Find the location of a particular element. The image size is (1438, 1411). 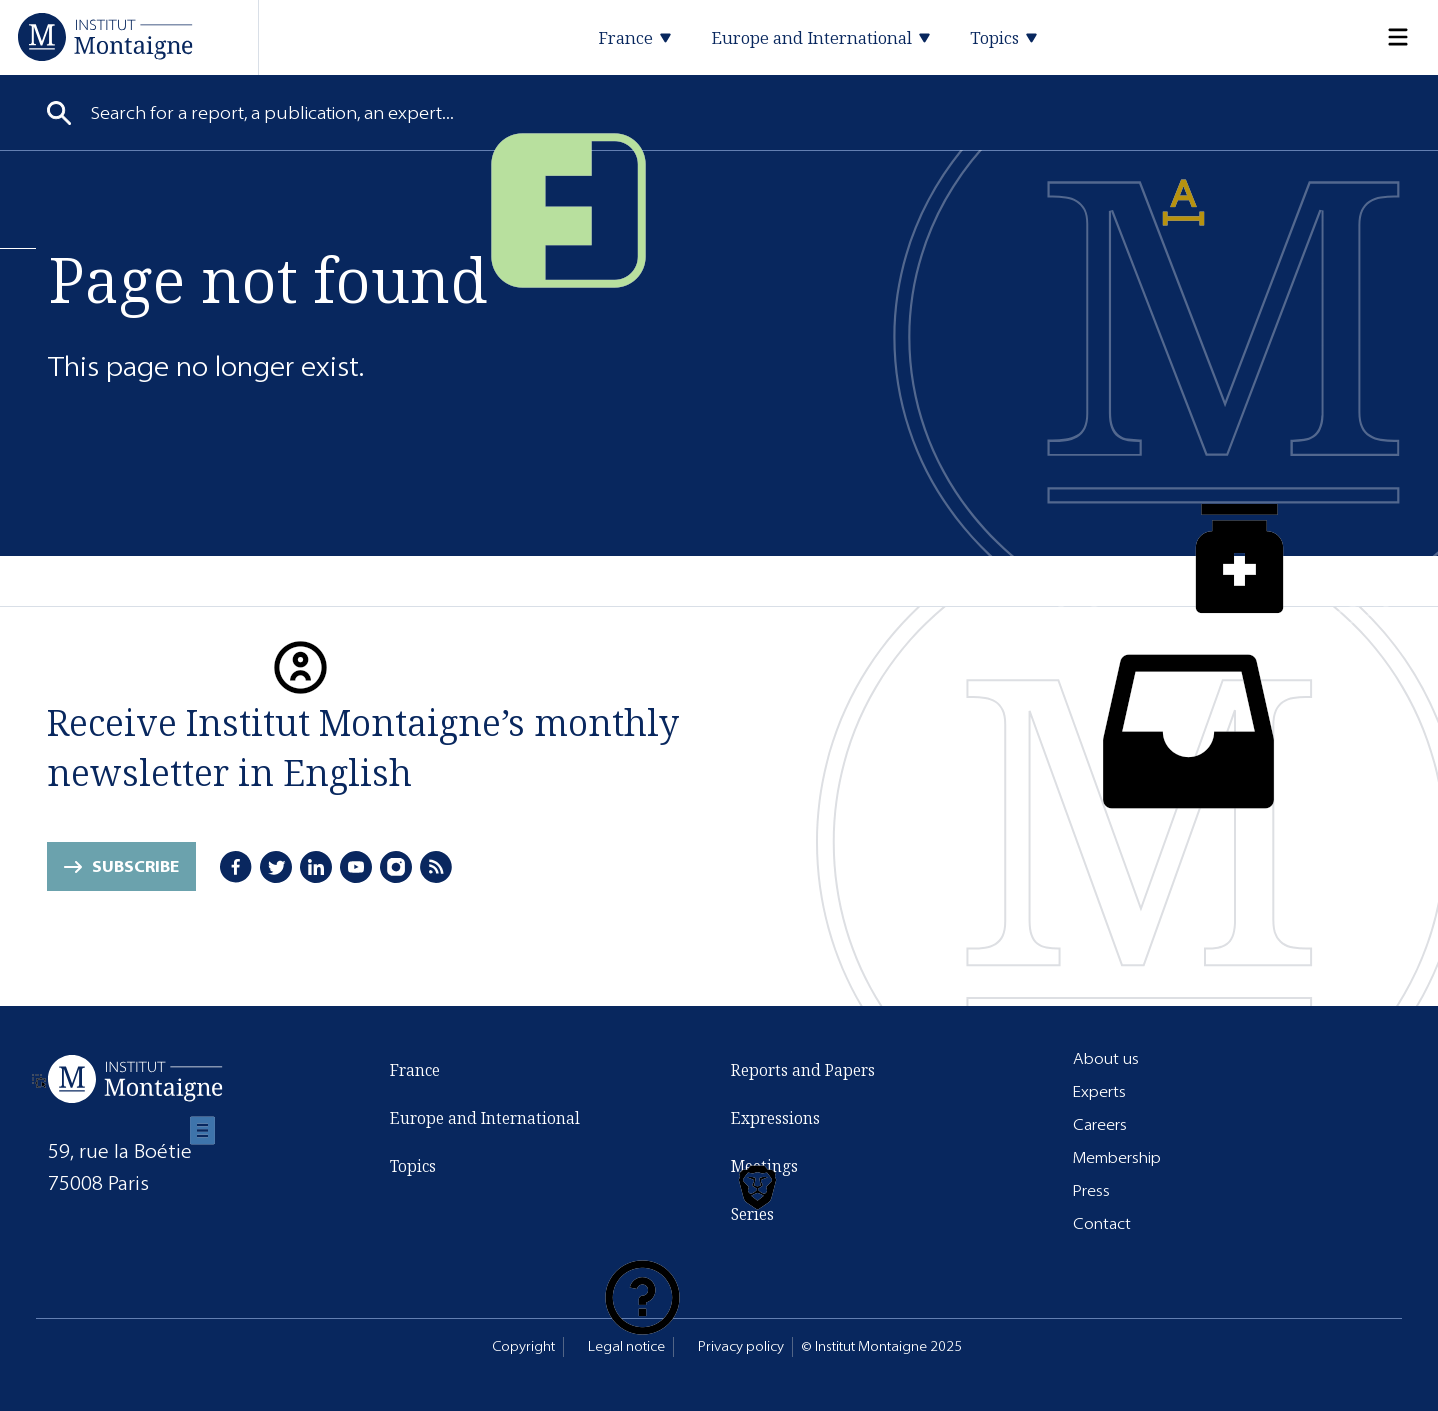

adjust letter spacing in text is located at coordinates (1183, 202).